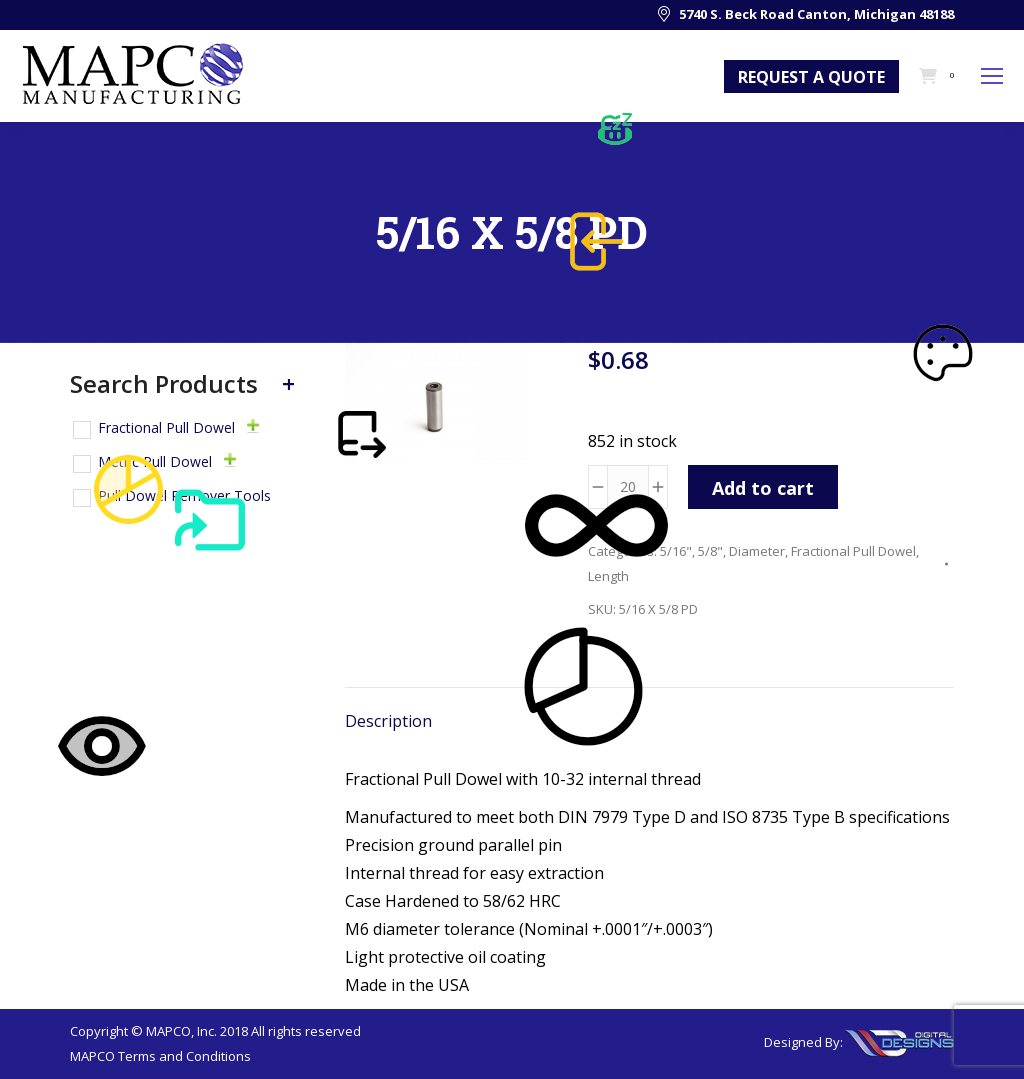  Describe the element at coordinates (943, 354) in the screenshot. I see `access color or theme settings` at that location.